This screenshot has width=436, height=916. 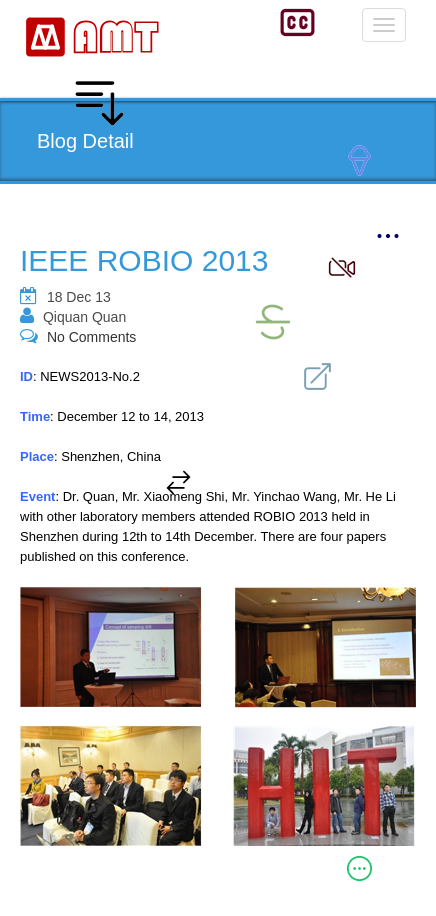 What do you see at coordinates (359, 160) in the screenshot?
I see `browse desserts or sweet treats` at bounding box center [359, 160].